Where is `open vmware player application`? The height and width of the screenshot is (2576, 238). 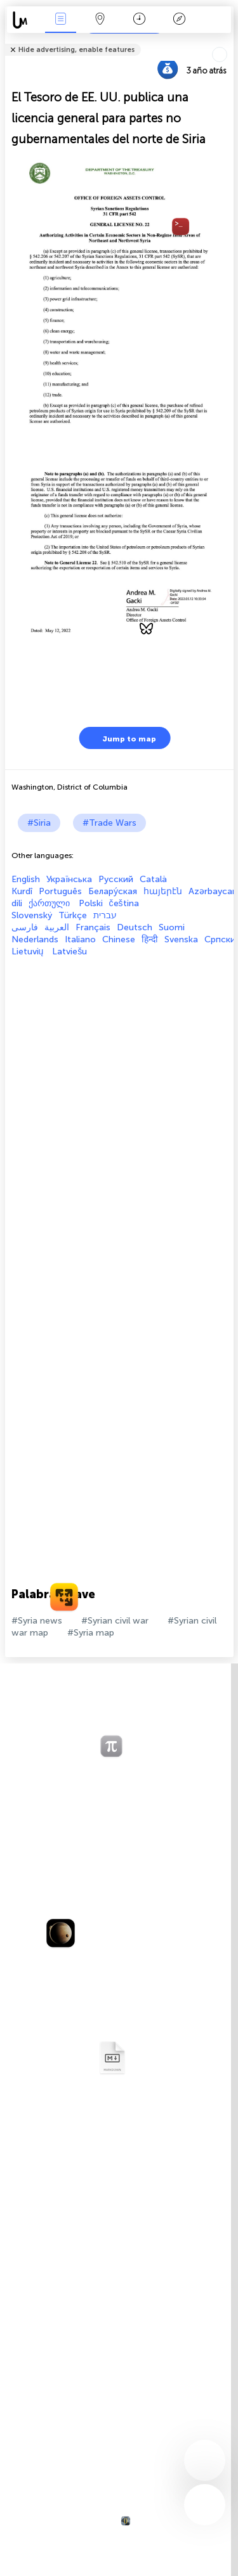 open vmware player application is located at coordinates (64, 1597).